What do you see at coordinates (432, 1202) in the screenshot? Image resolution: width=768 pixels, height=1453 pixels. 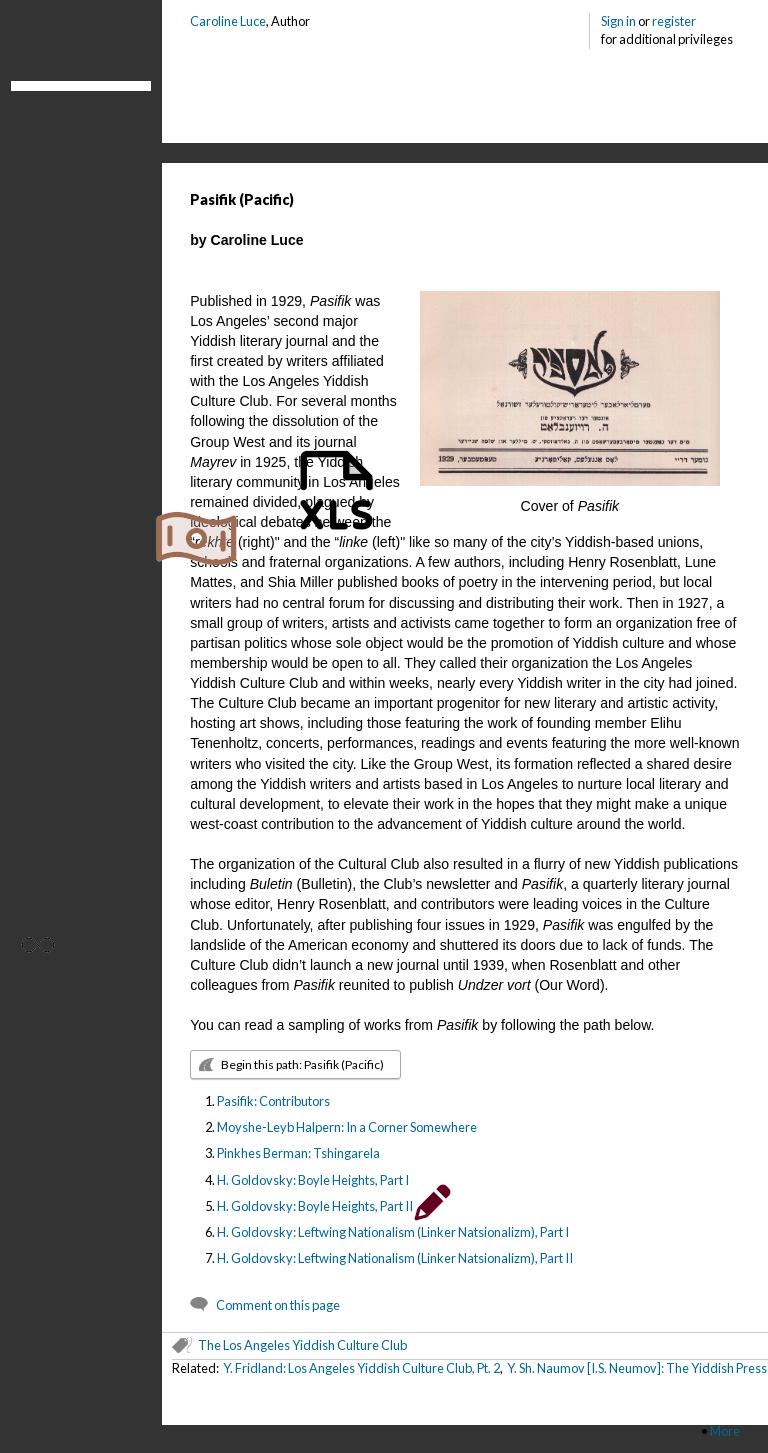 I see `edit or modify content` at bounding box center [432, 1202].